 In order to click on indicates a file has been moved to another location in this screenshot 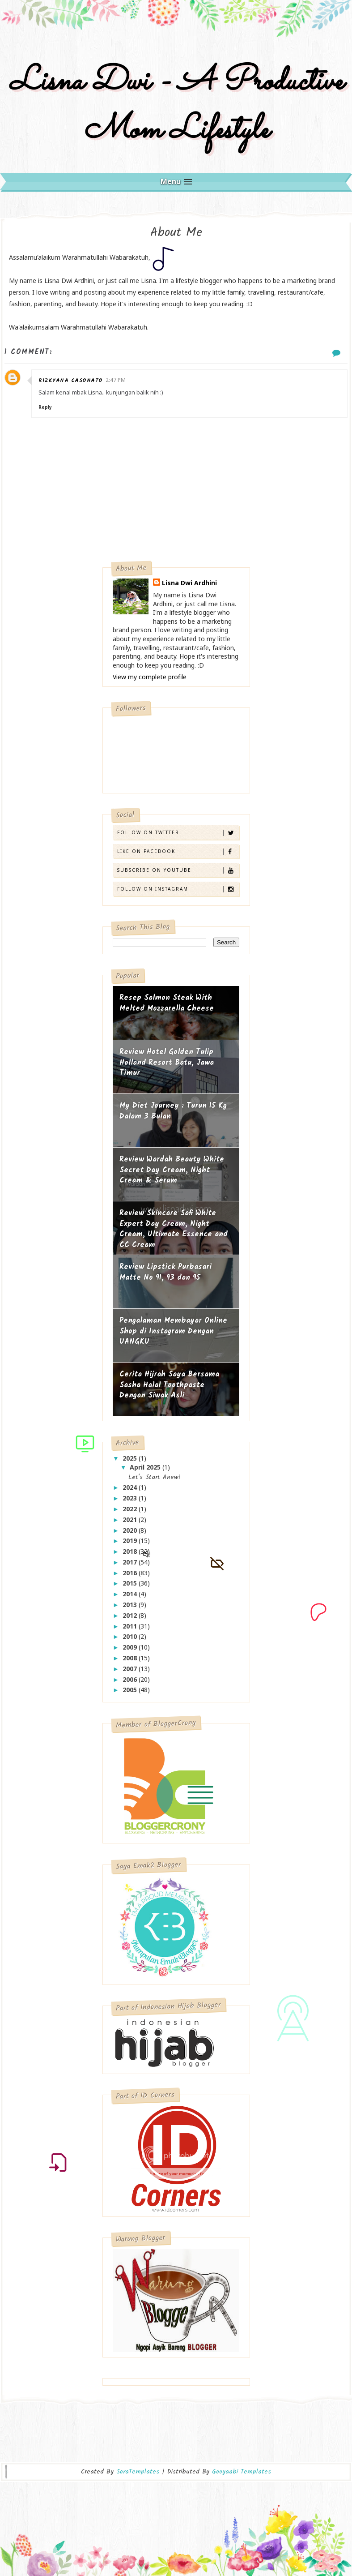, I will do `click(58, 2162)`.